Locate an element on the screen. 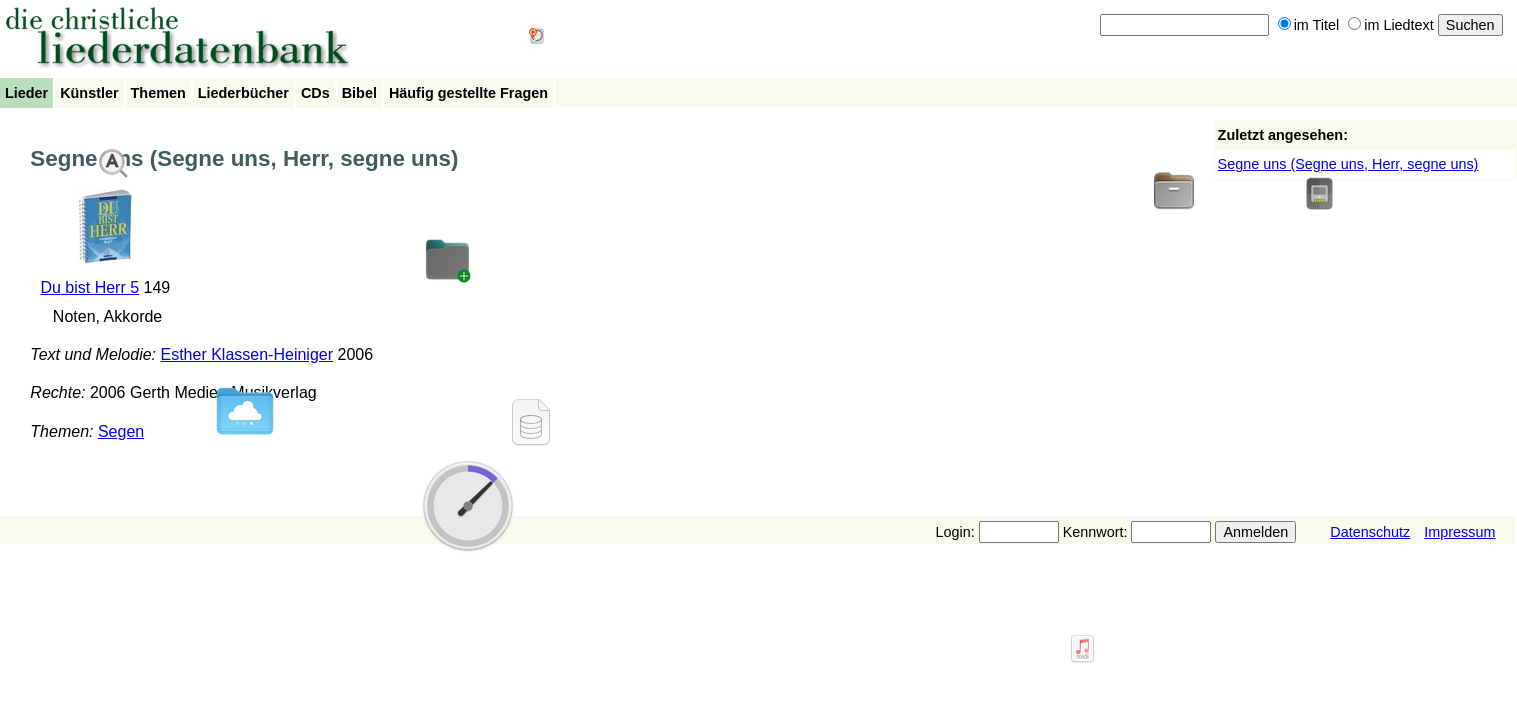 The height and width of the screenshot is (720, 1517). search within emails or messages is located at coordinates (113, 163).